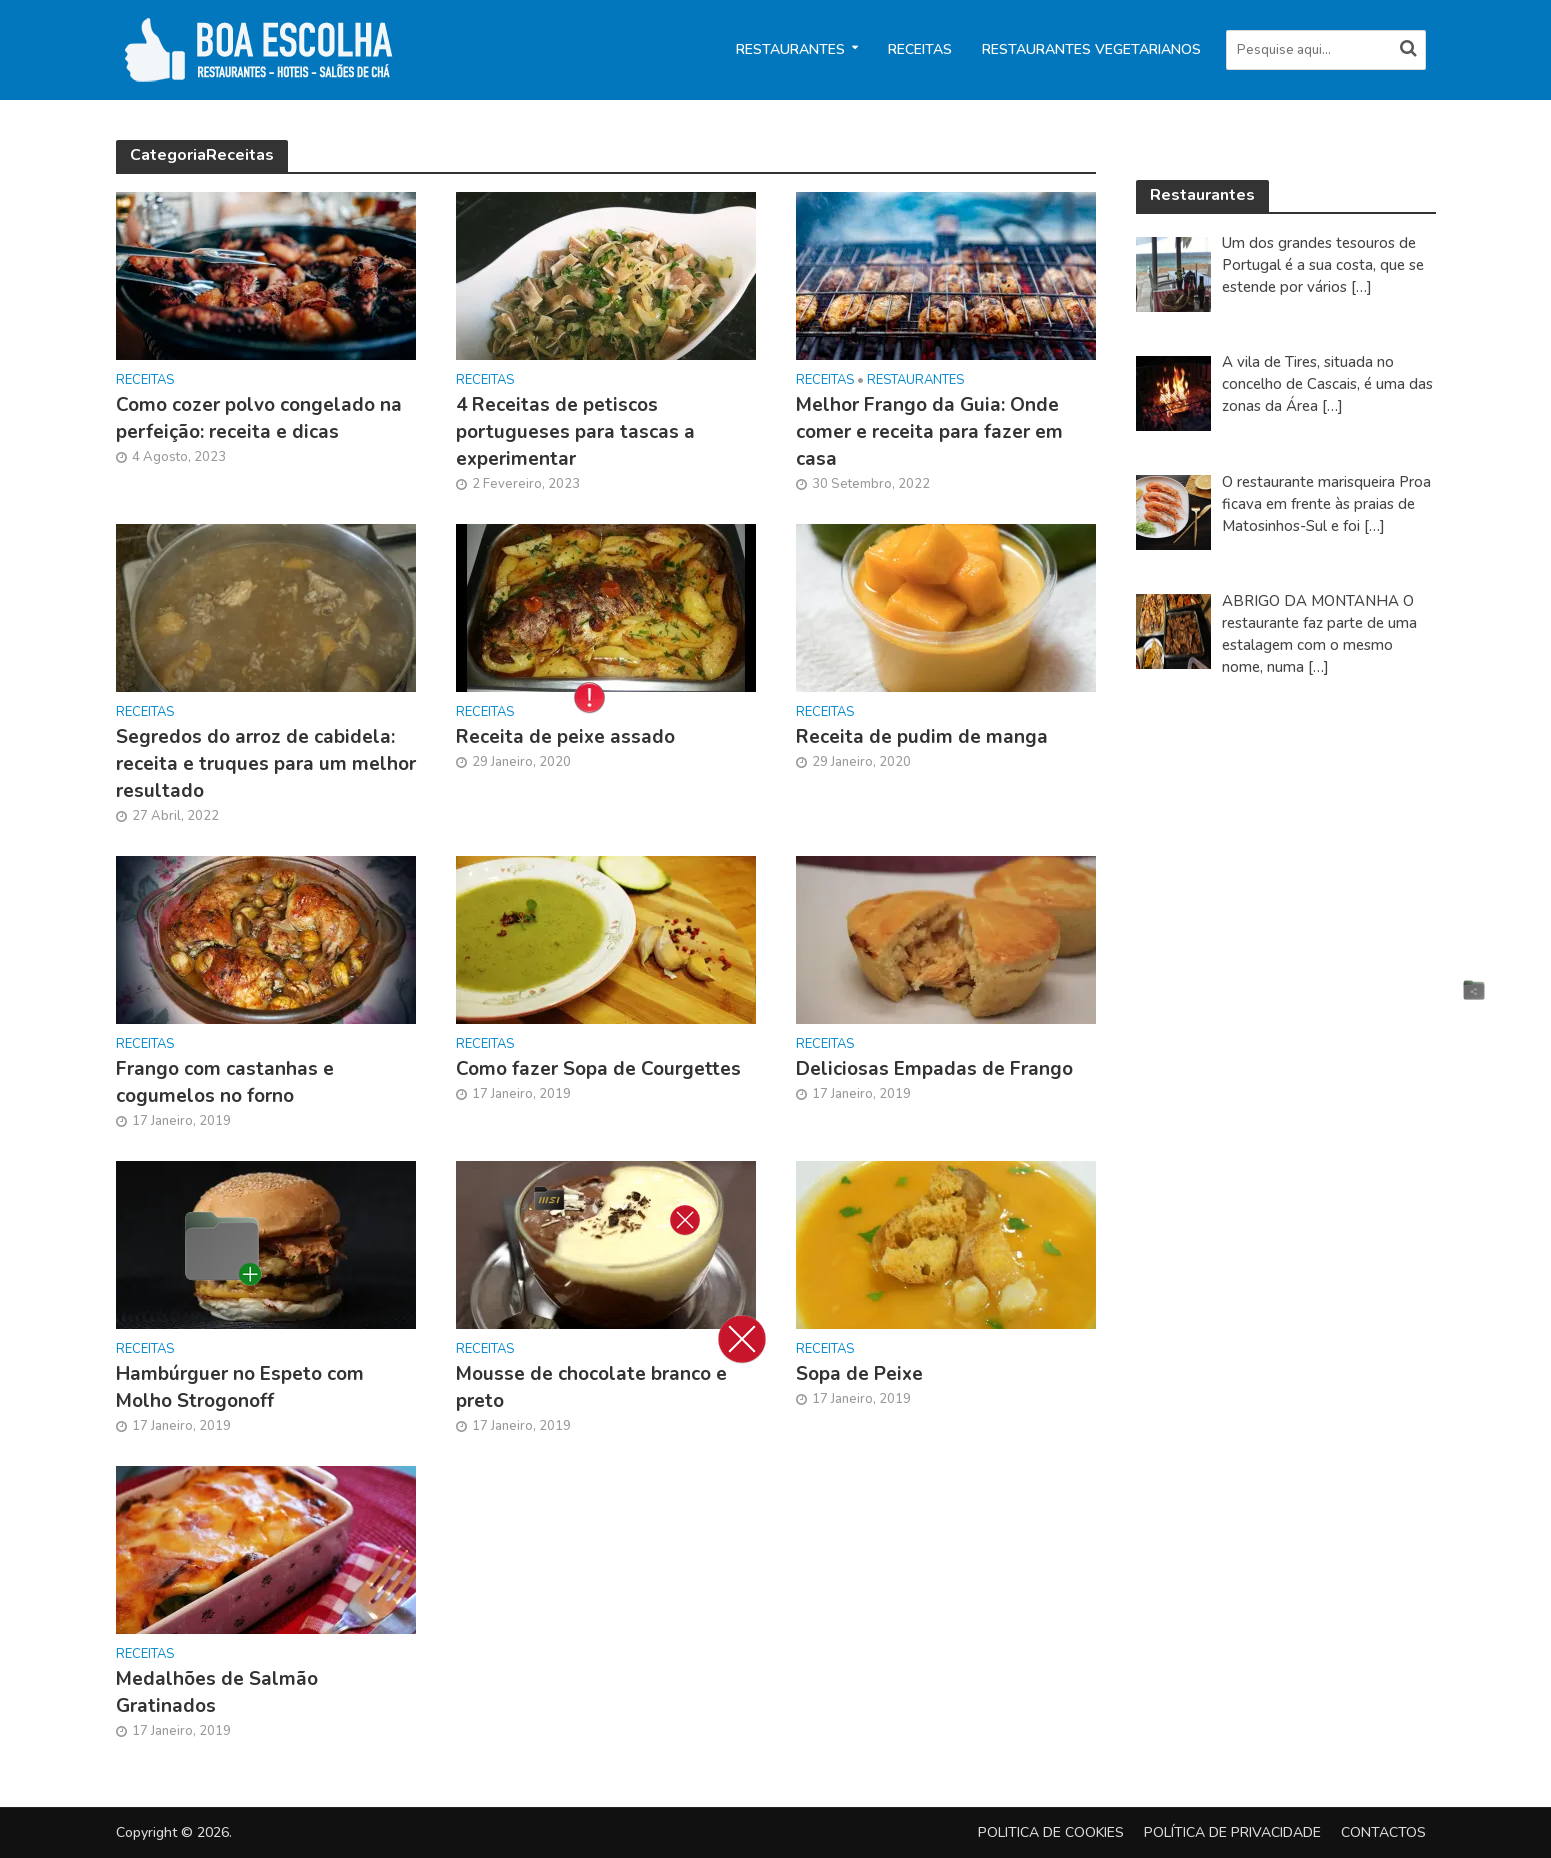  I want to click on open your public shared folder, so click(1474, 990).